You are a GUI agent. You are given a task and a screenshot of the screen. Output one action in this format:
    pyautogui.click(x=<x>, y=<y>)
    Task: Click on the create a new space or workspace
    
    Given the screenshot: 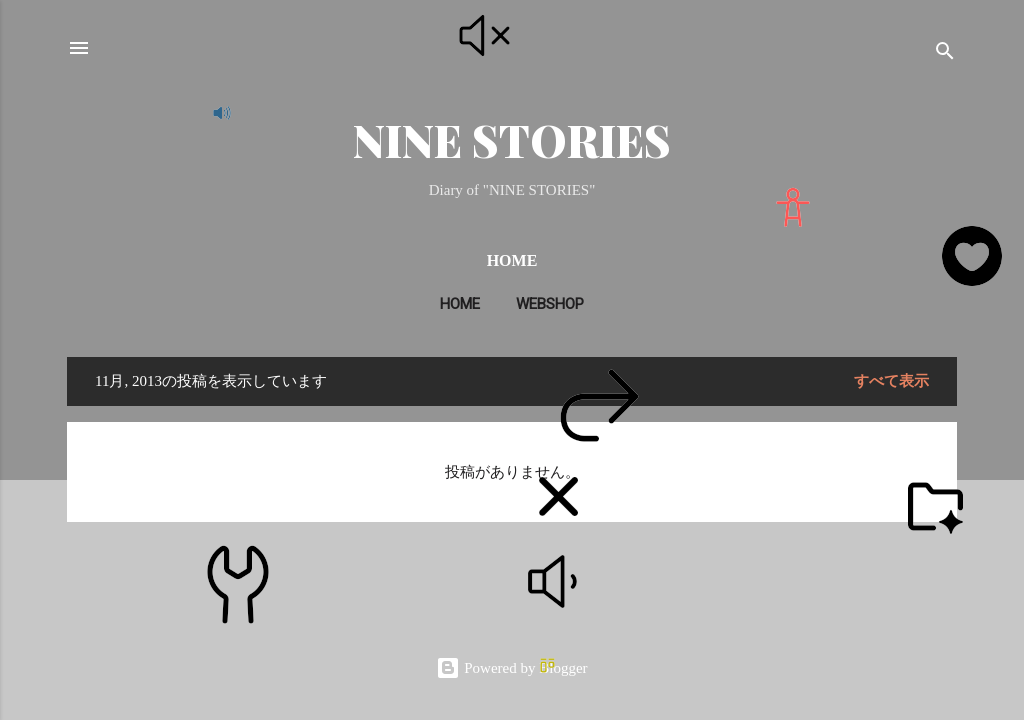 What is the action you would take?
    pyautogui.click(x=935, y=506)
    